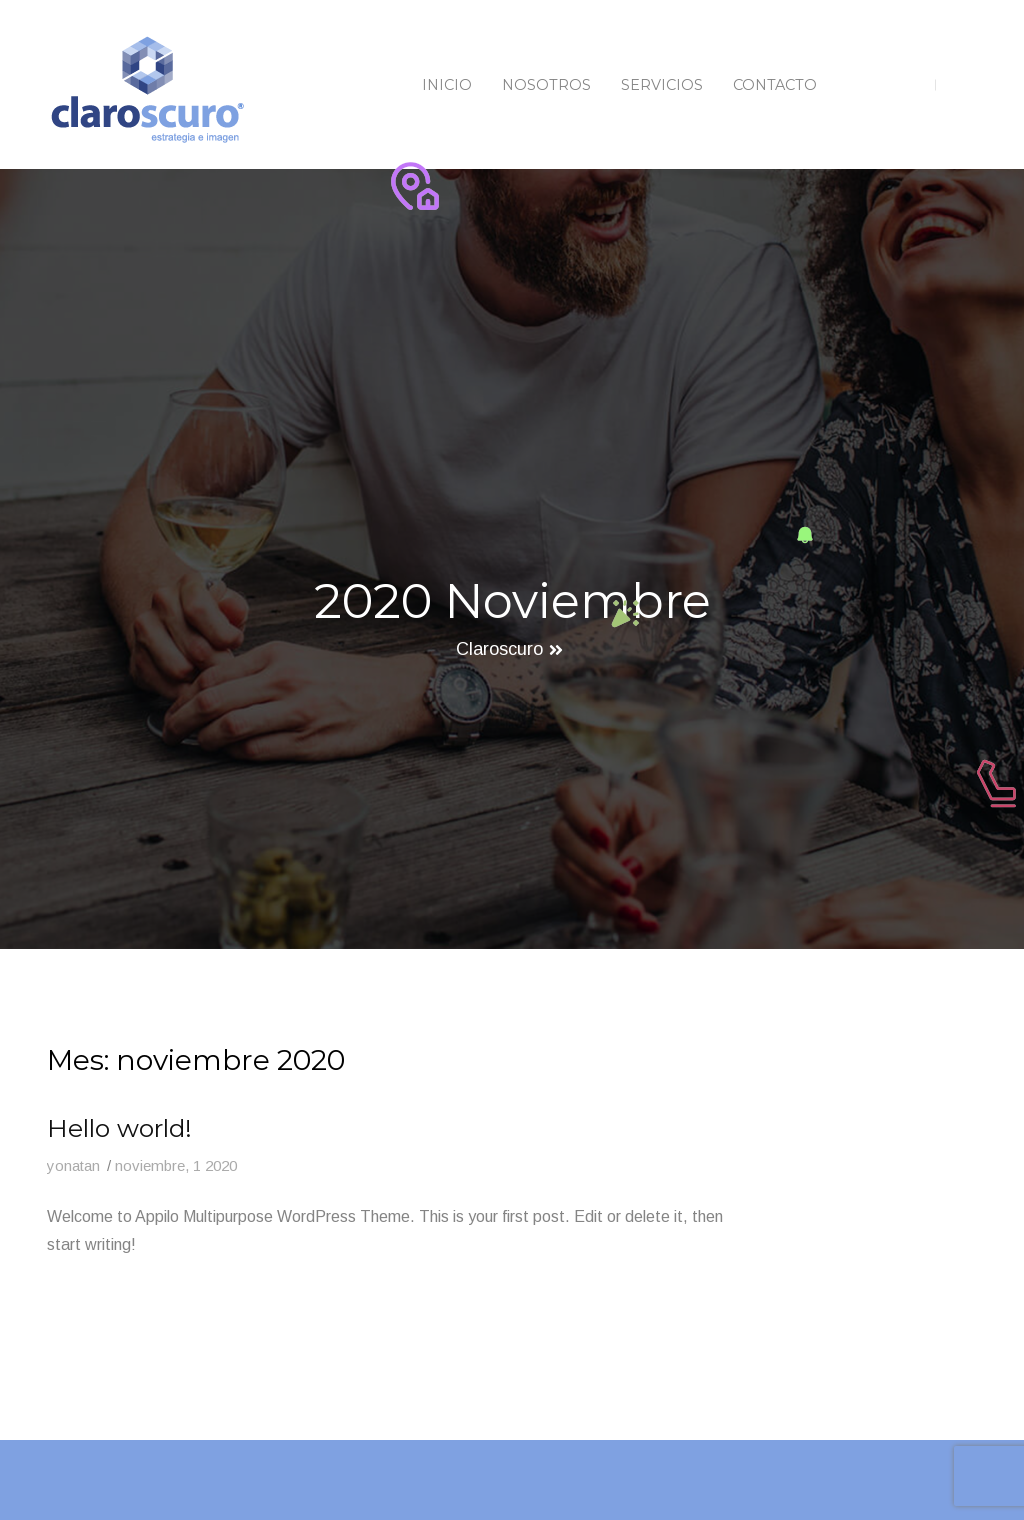  I want to click on view home location on map, so click(415, 186).